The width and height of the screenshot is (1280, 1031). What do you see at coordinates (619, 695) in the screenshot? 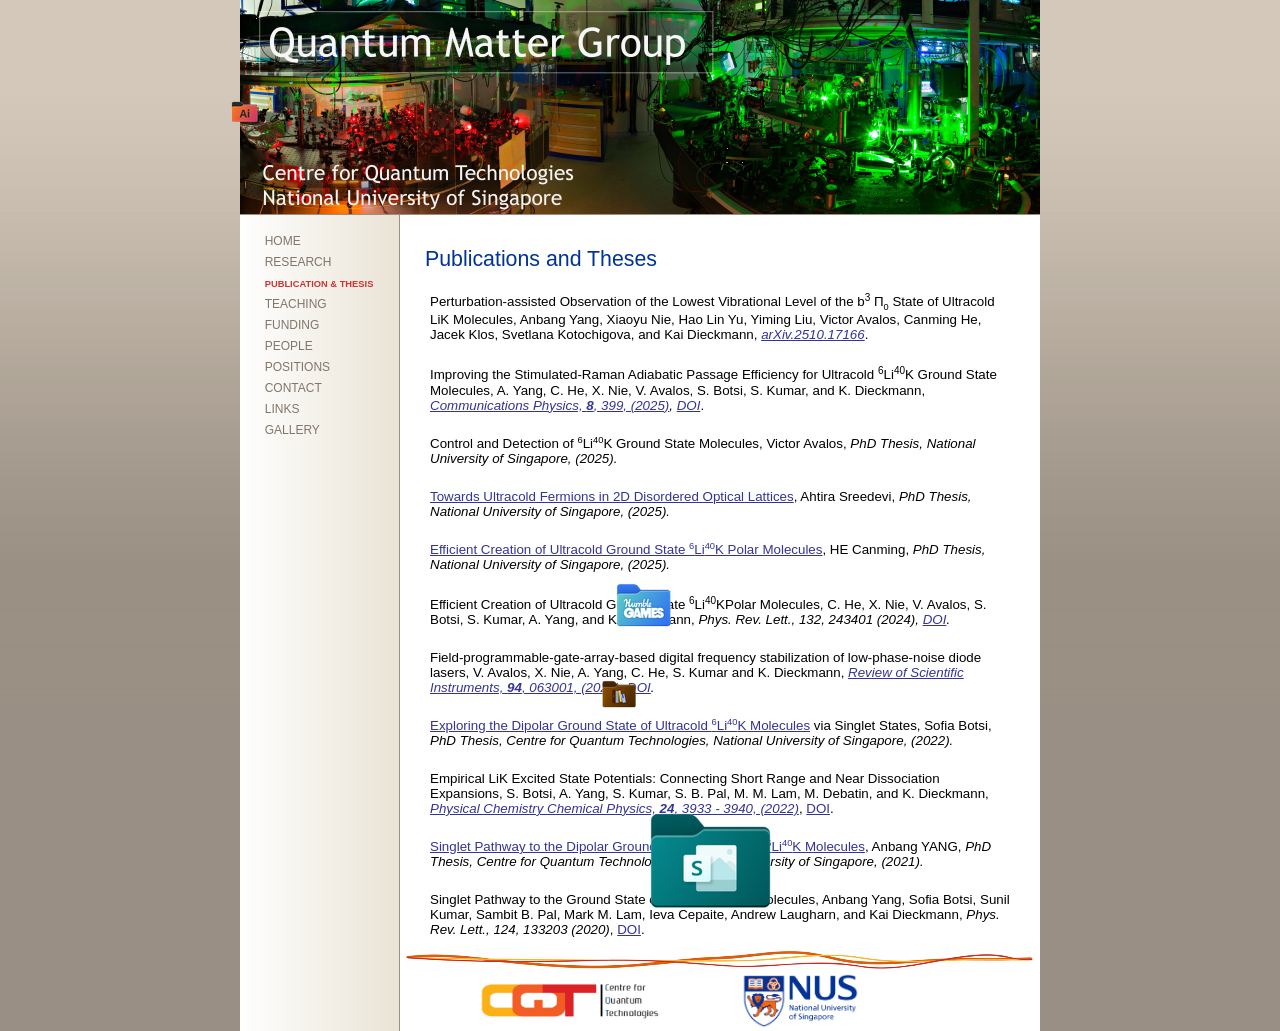
I see `open calibre e-book library folder` at bounding box center [619, 695].